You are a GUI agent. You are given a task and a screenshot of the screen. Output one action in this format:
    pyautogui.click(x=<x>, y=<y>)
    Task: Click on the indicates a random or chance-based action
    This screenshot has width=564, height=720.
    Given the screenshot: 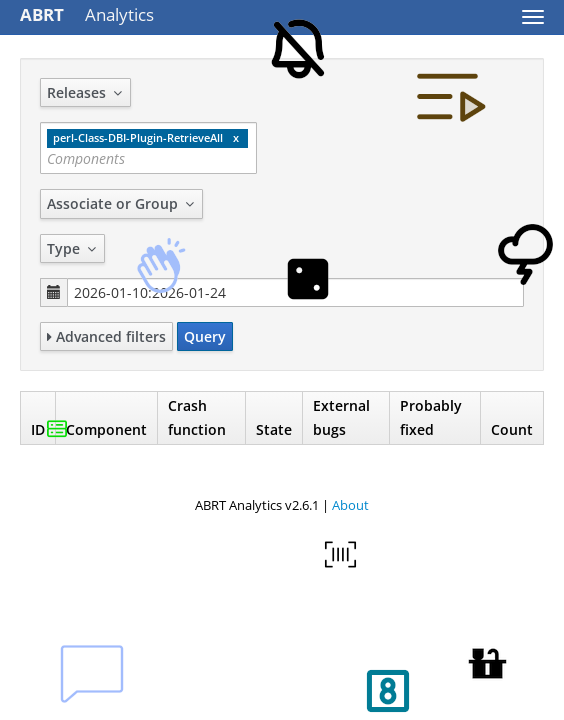 What is the action you would take?
    pyautogui.click(x=308, y=279)
    